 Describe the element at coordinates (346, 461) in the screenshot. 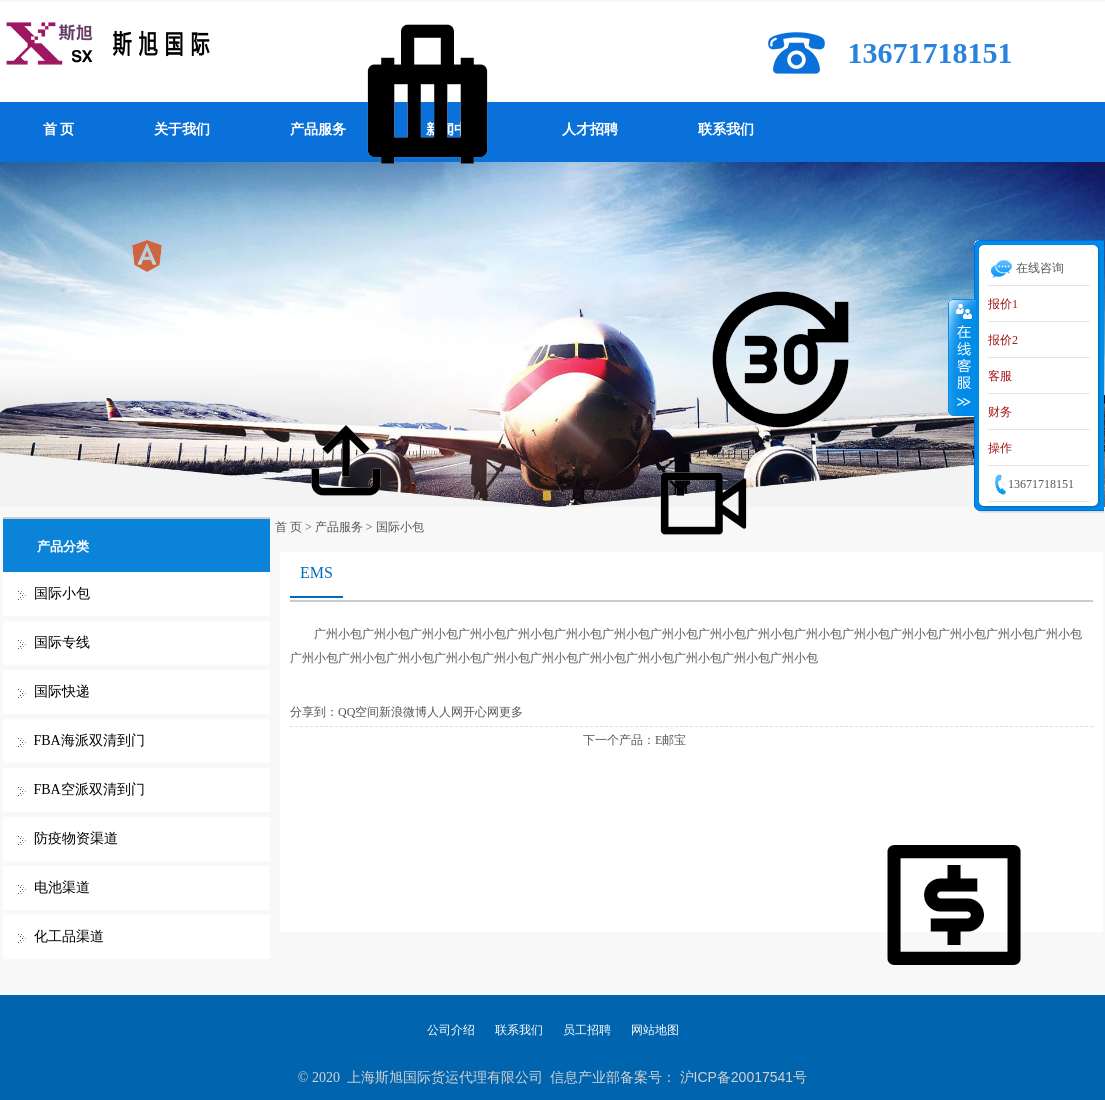

I see `share content with others` at that location.